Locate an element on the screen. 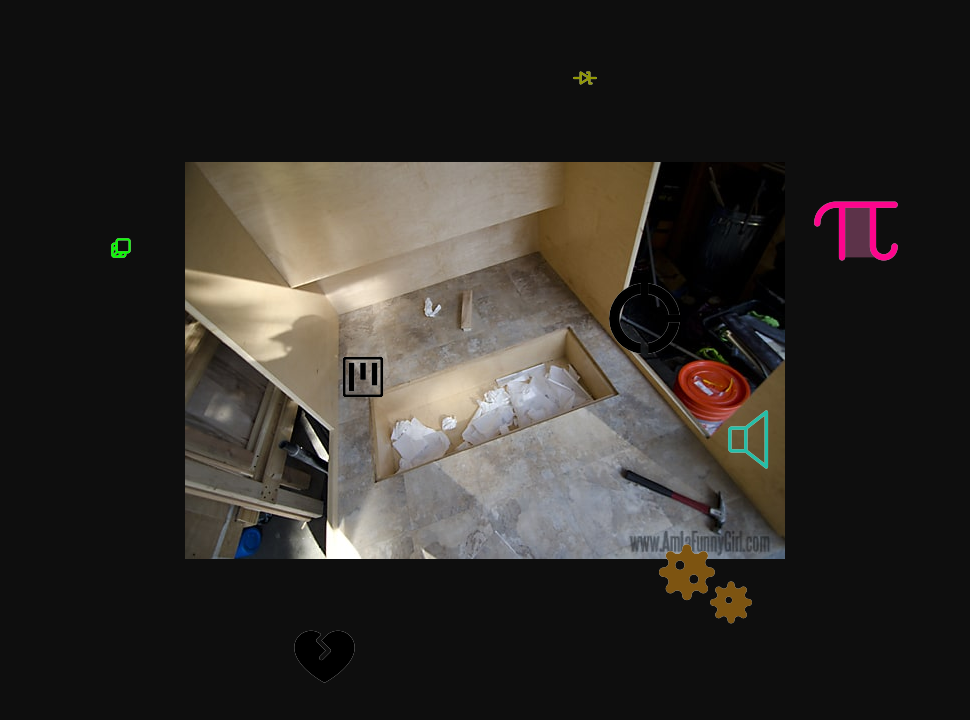 The height and width of the screenshot is (720, 970). view progress or completion status is located at coordinates (644, 318).